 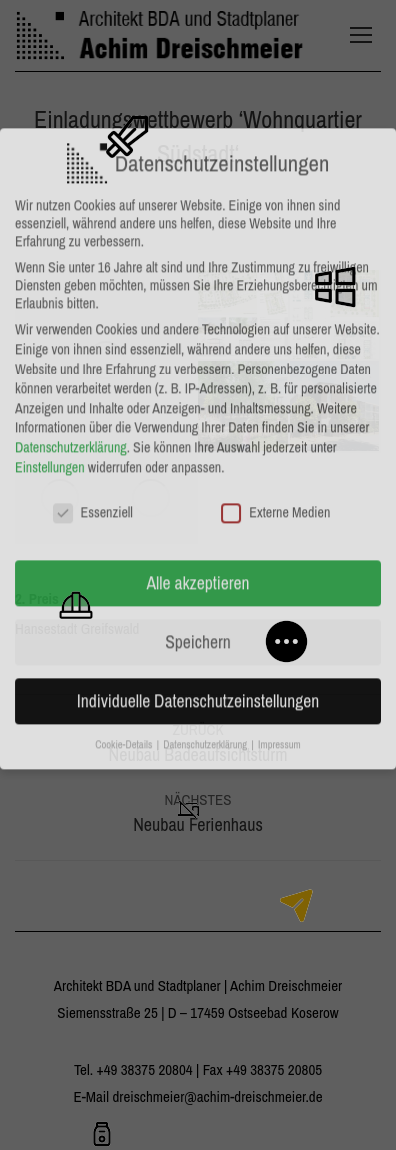 I want to click on access construction or worksite tools, so click(x=76, y=607).